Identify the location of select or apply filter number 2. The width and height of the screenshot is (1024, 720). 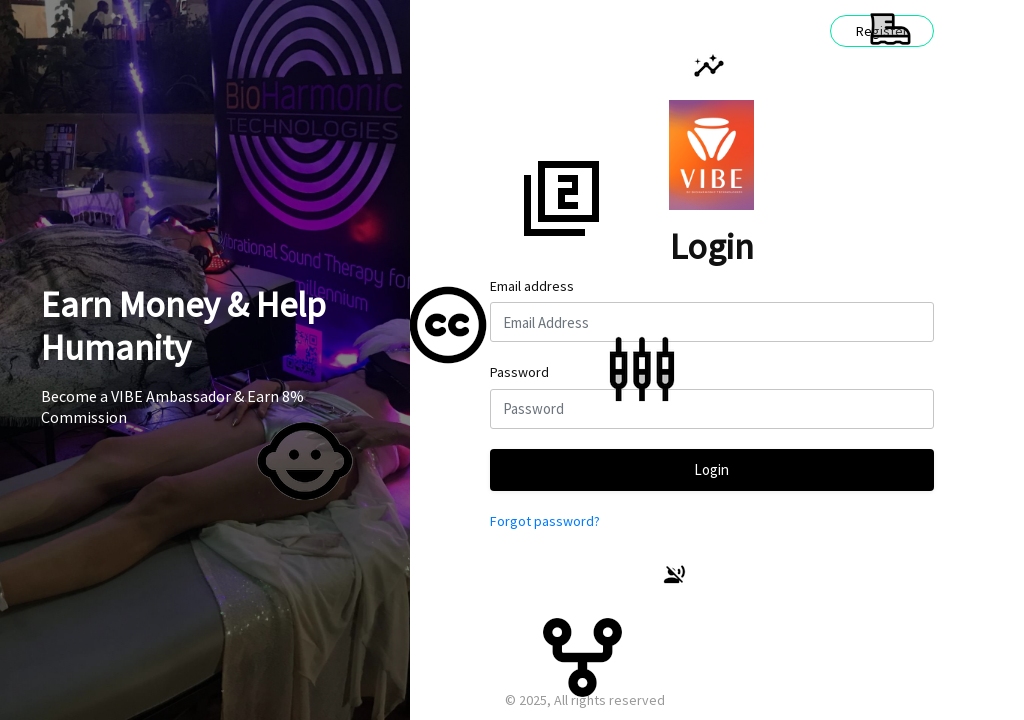
(561, 198).